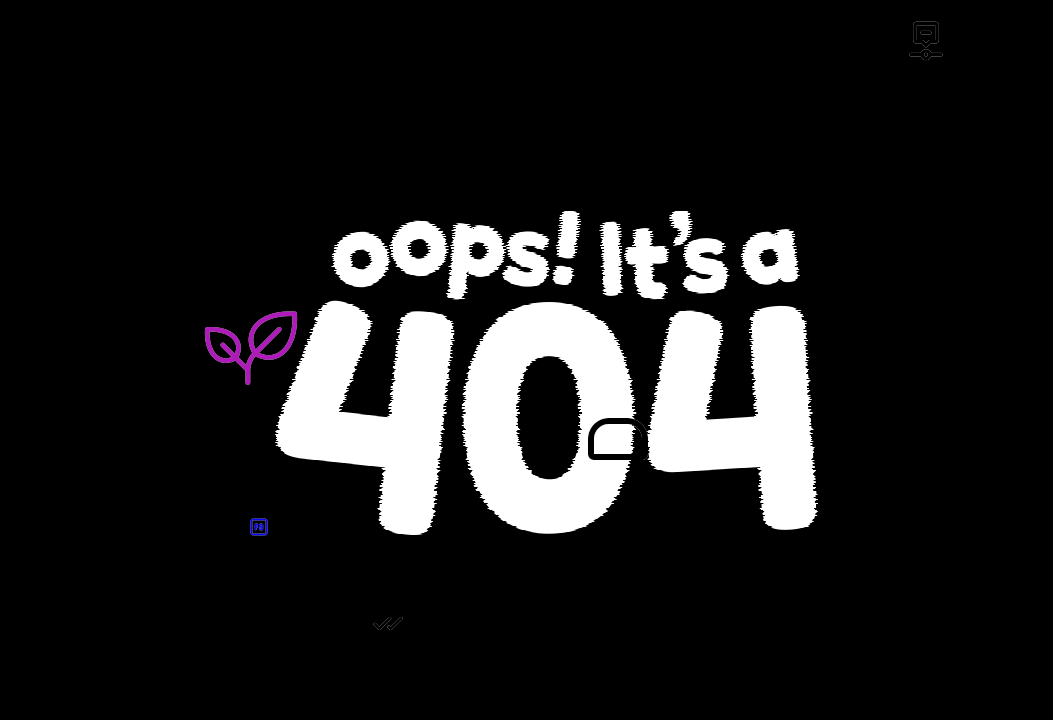 The width and height of the screenshot is (1053, 720). I want to click on remove an event from the timeline, so click(926, 40).